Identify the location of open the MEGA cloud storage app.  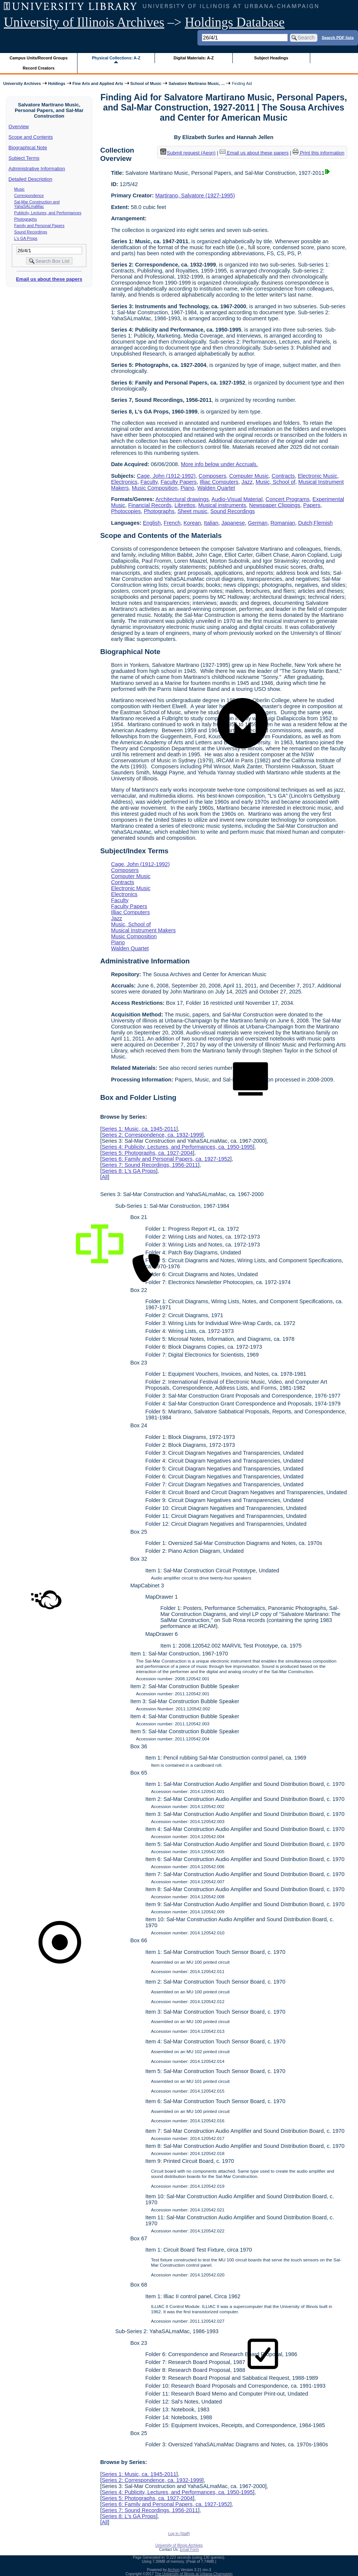
(243, 723).